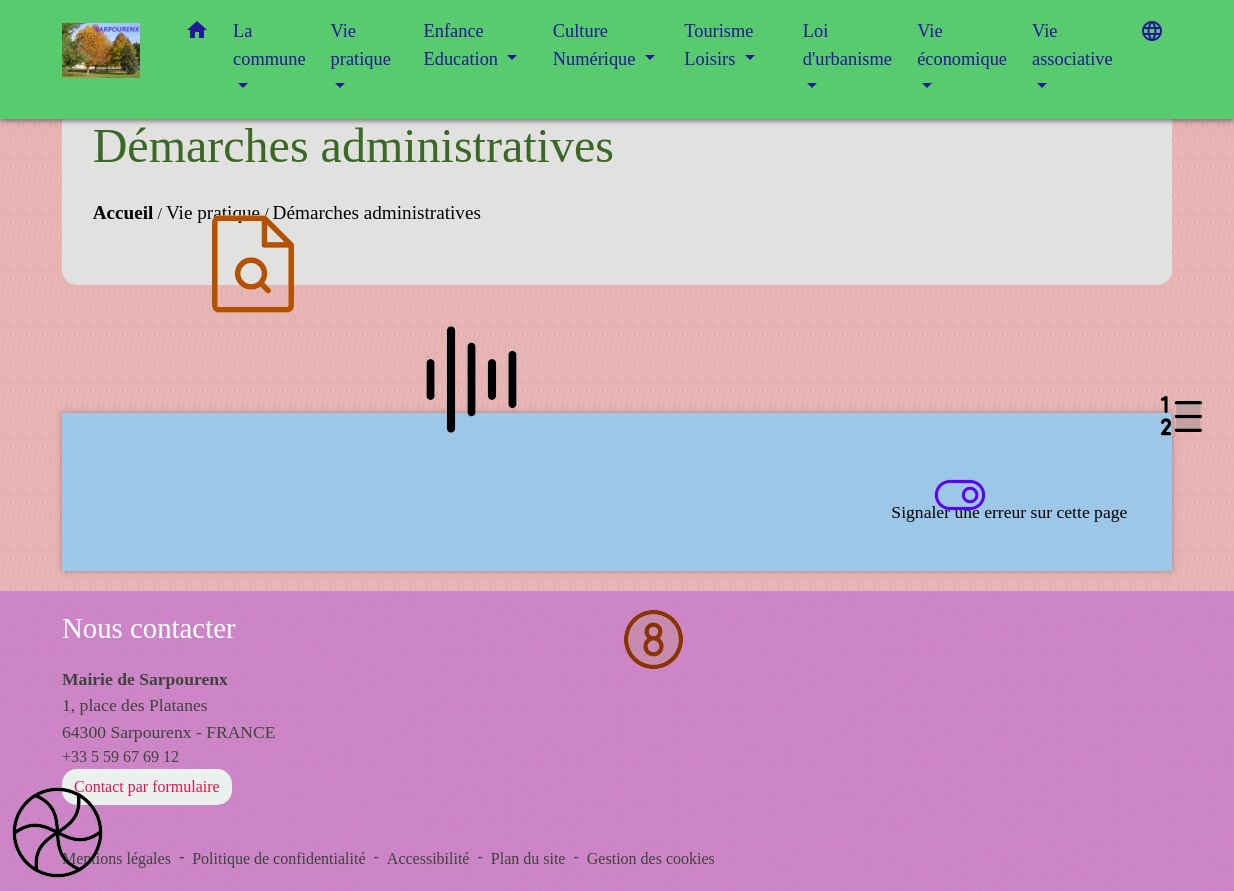 This screenshot has height=891, width=1234. Describe the element at coordinates (960, 495) in the screenshot. I see `toggle switch in the on position` at that location.